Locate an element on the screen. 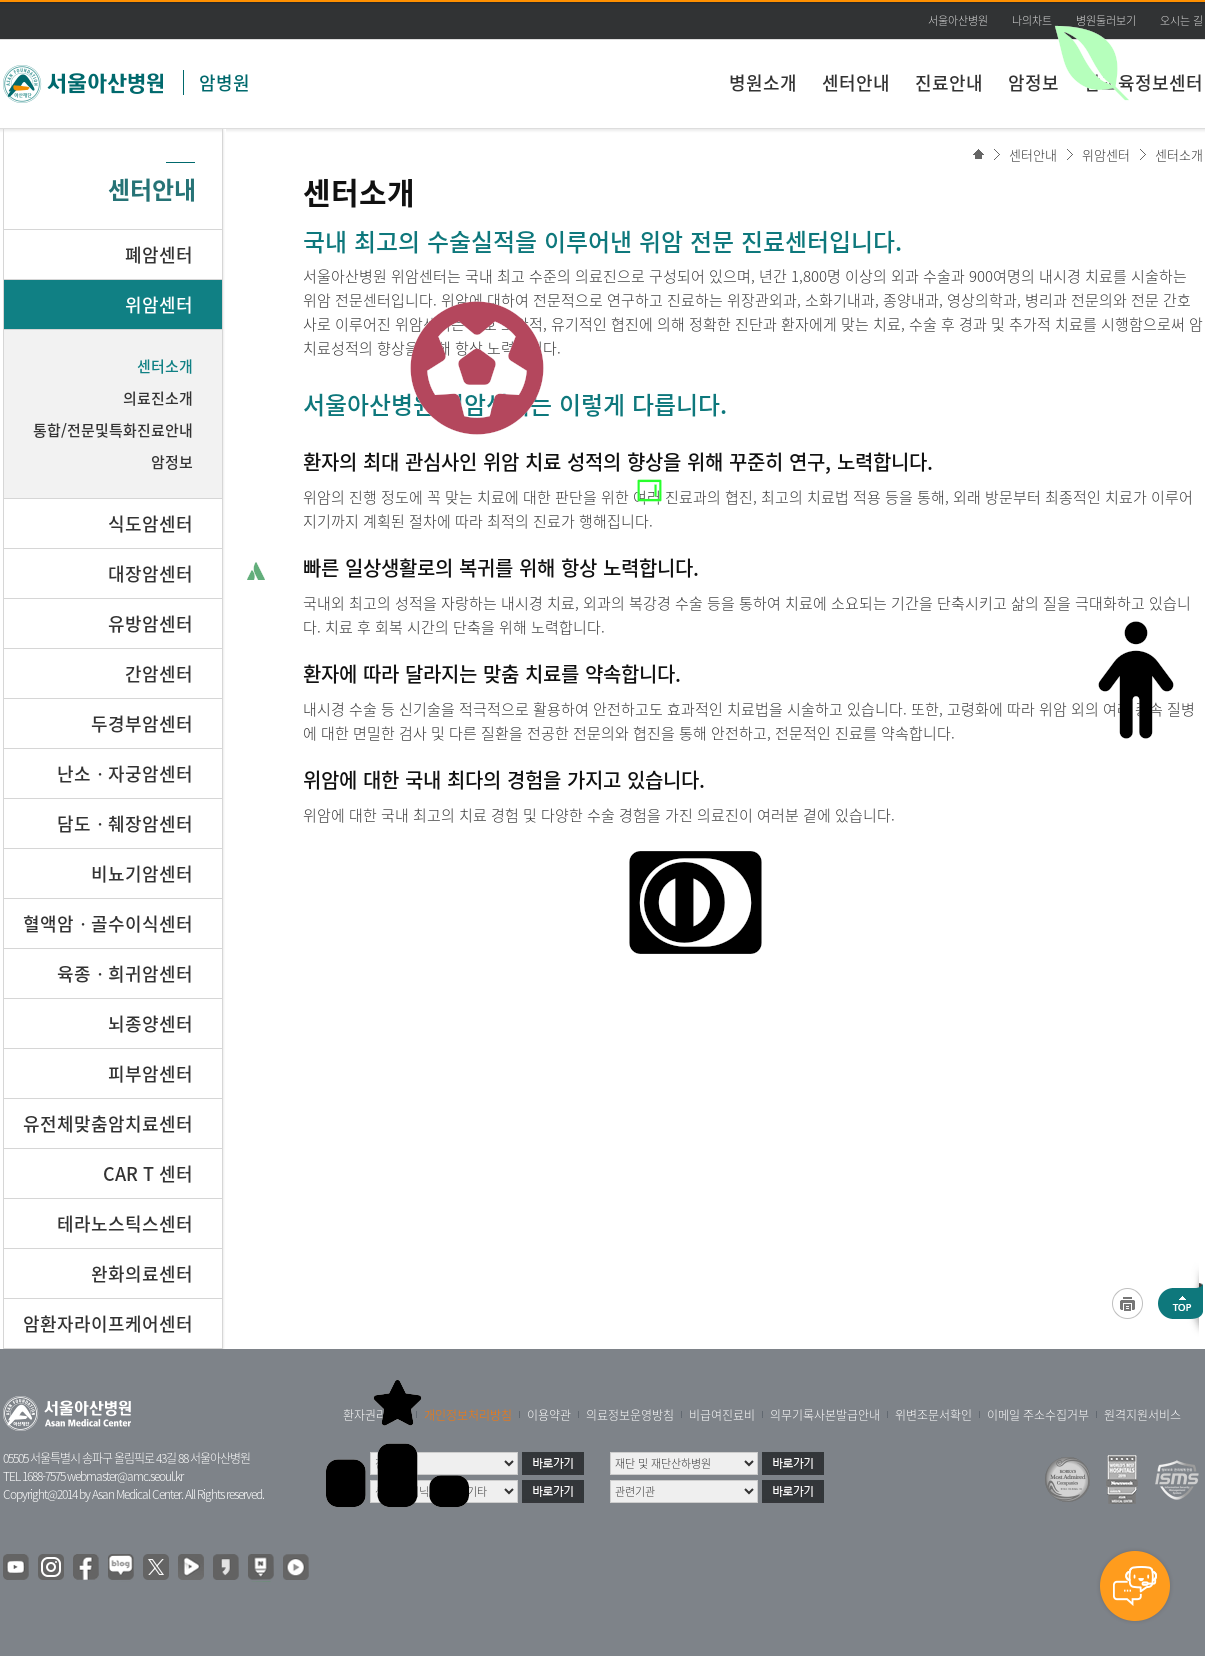 The height and width of the screenshot is (1656, 1205). pay with Diners Club credit card is located at coordinates (695, 902).